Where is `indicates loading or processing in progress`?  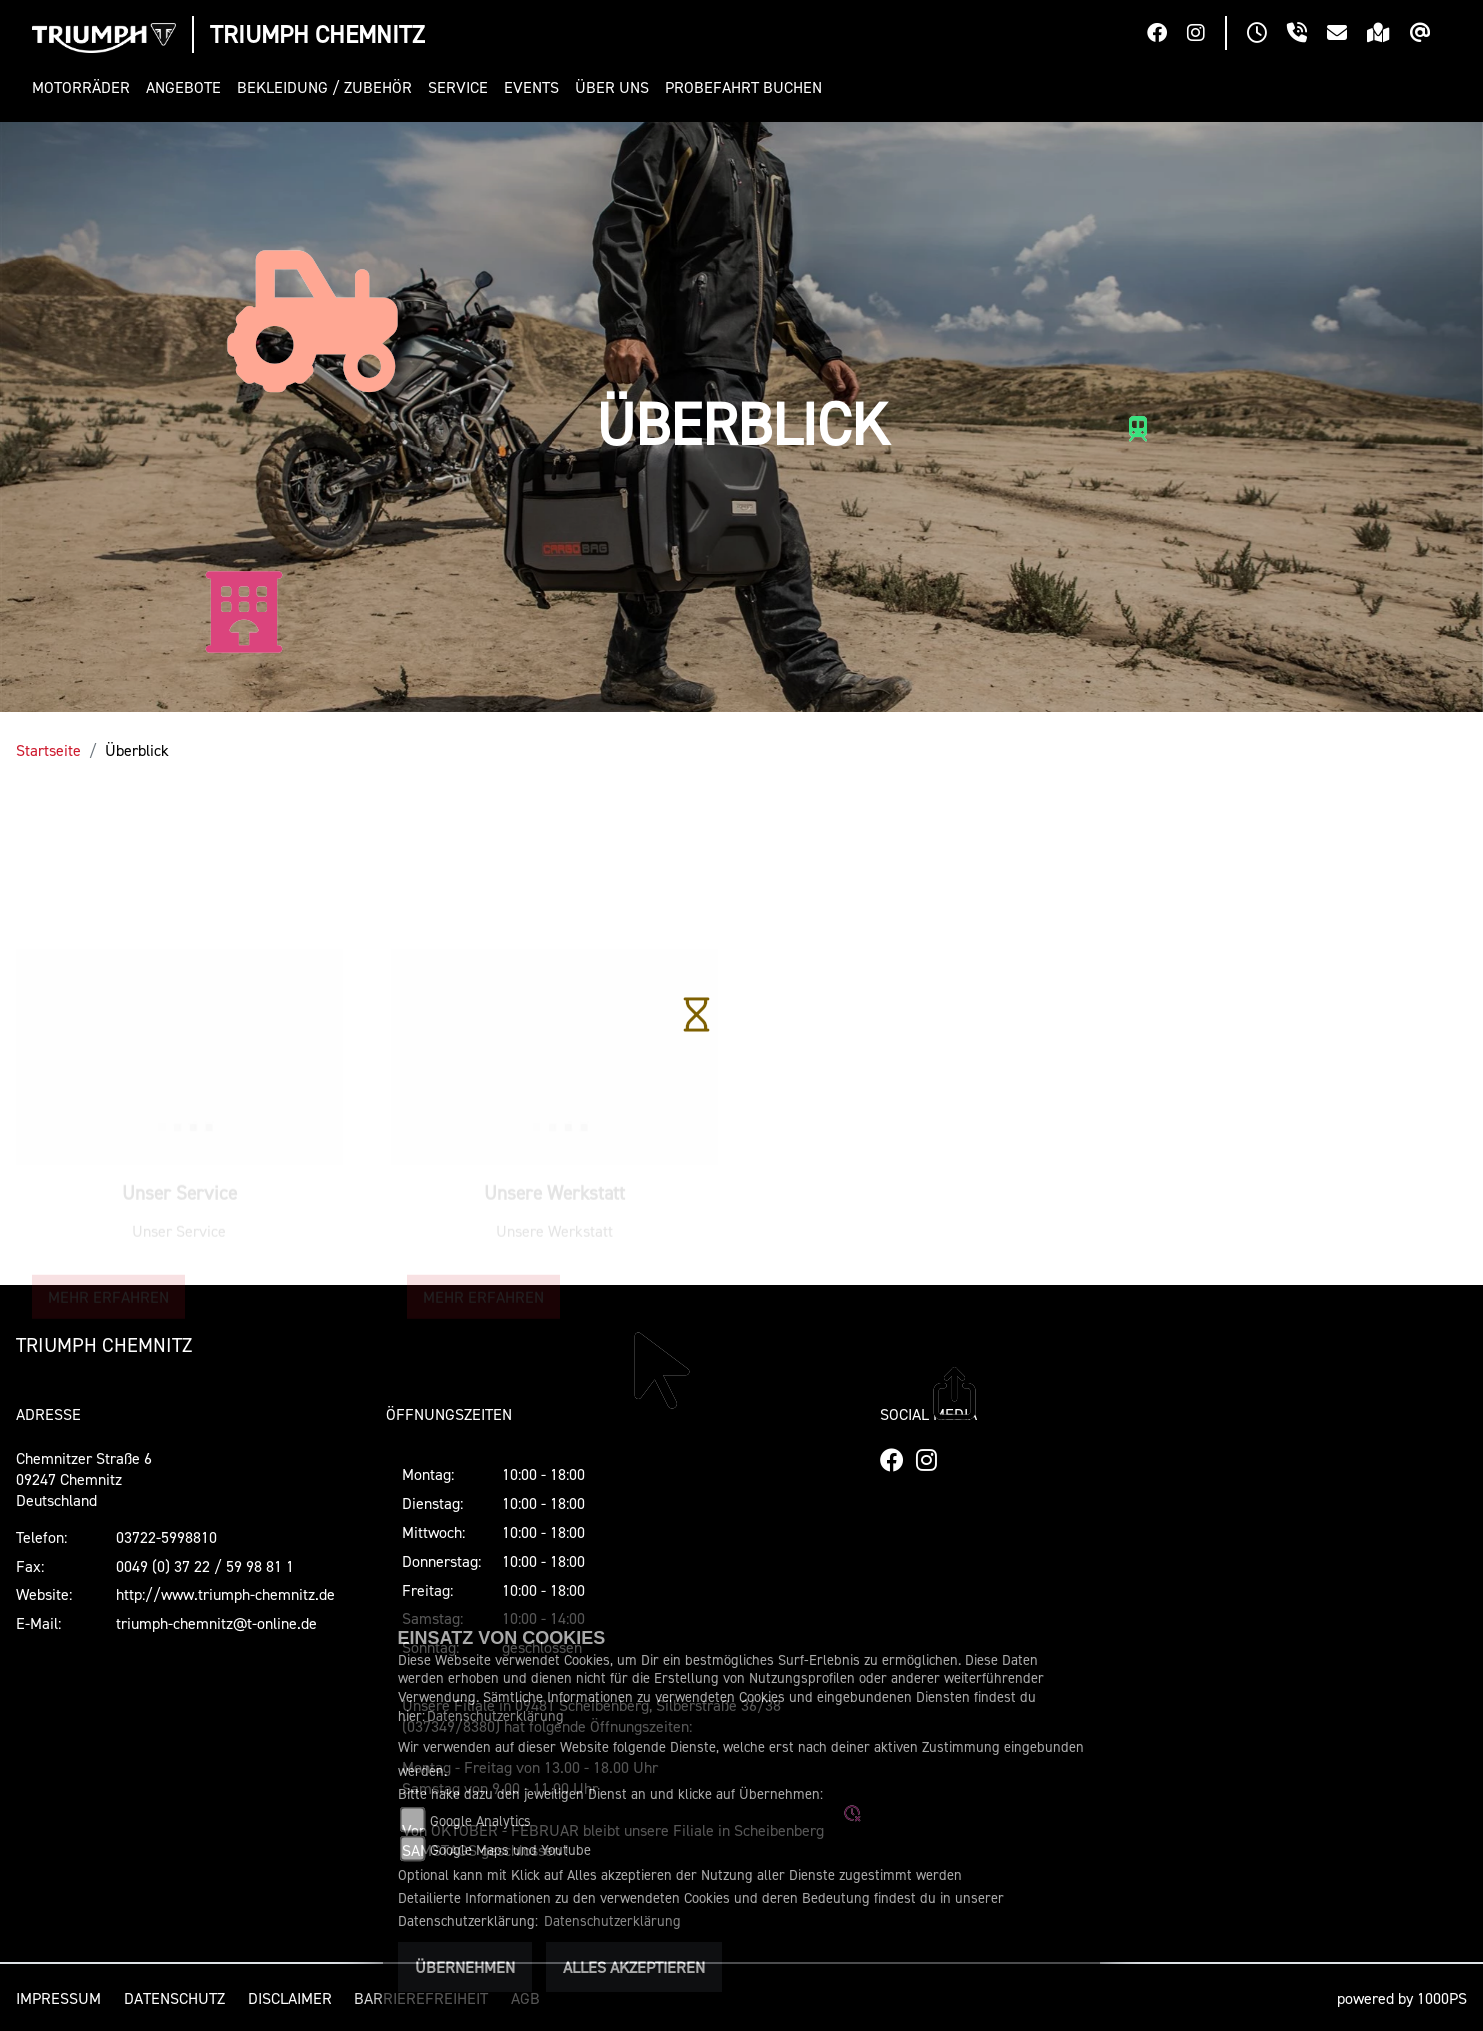
indicates loading or processing in progress is located at coordinates (696, 1014).